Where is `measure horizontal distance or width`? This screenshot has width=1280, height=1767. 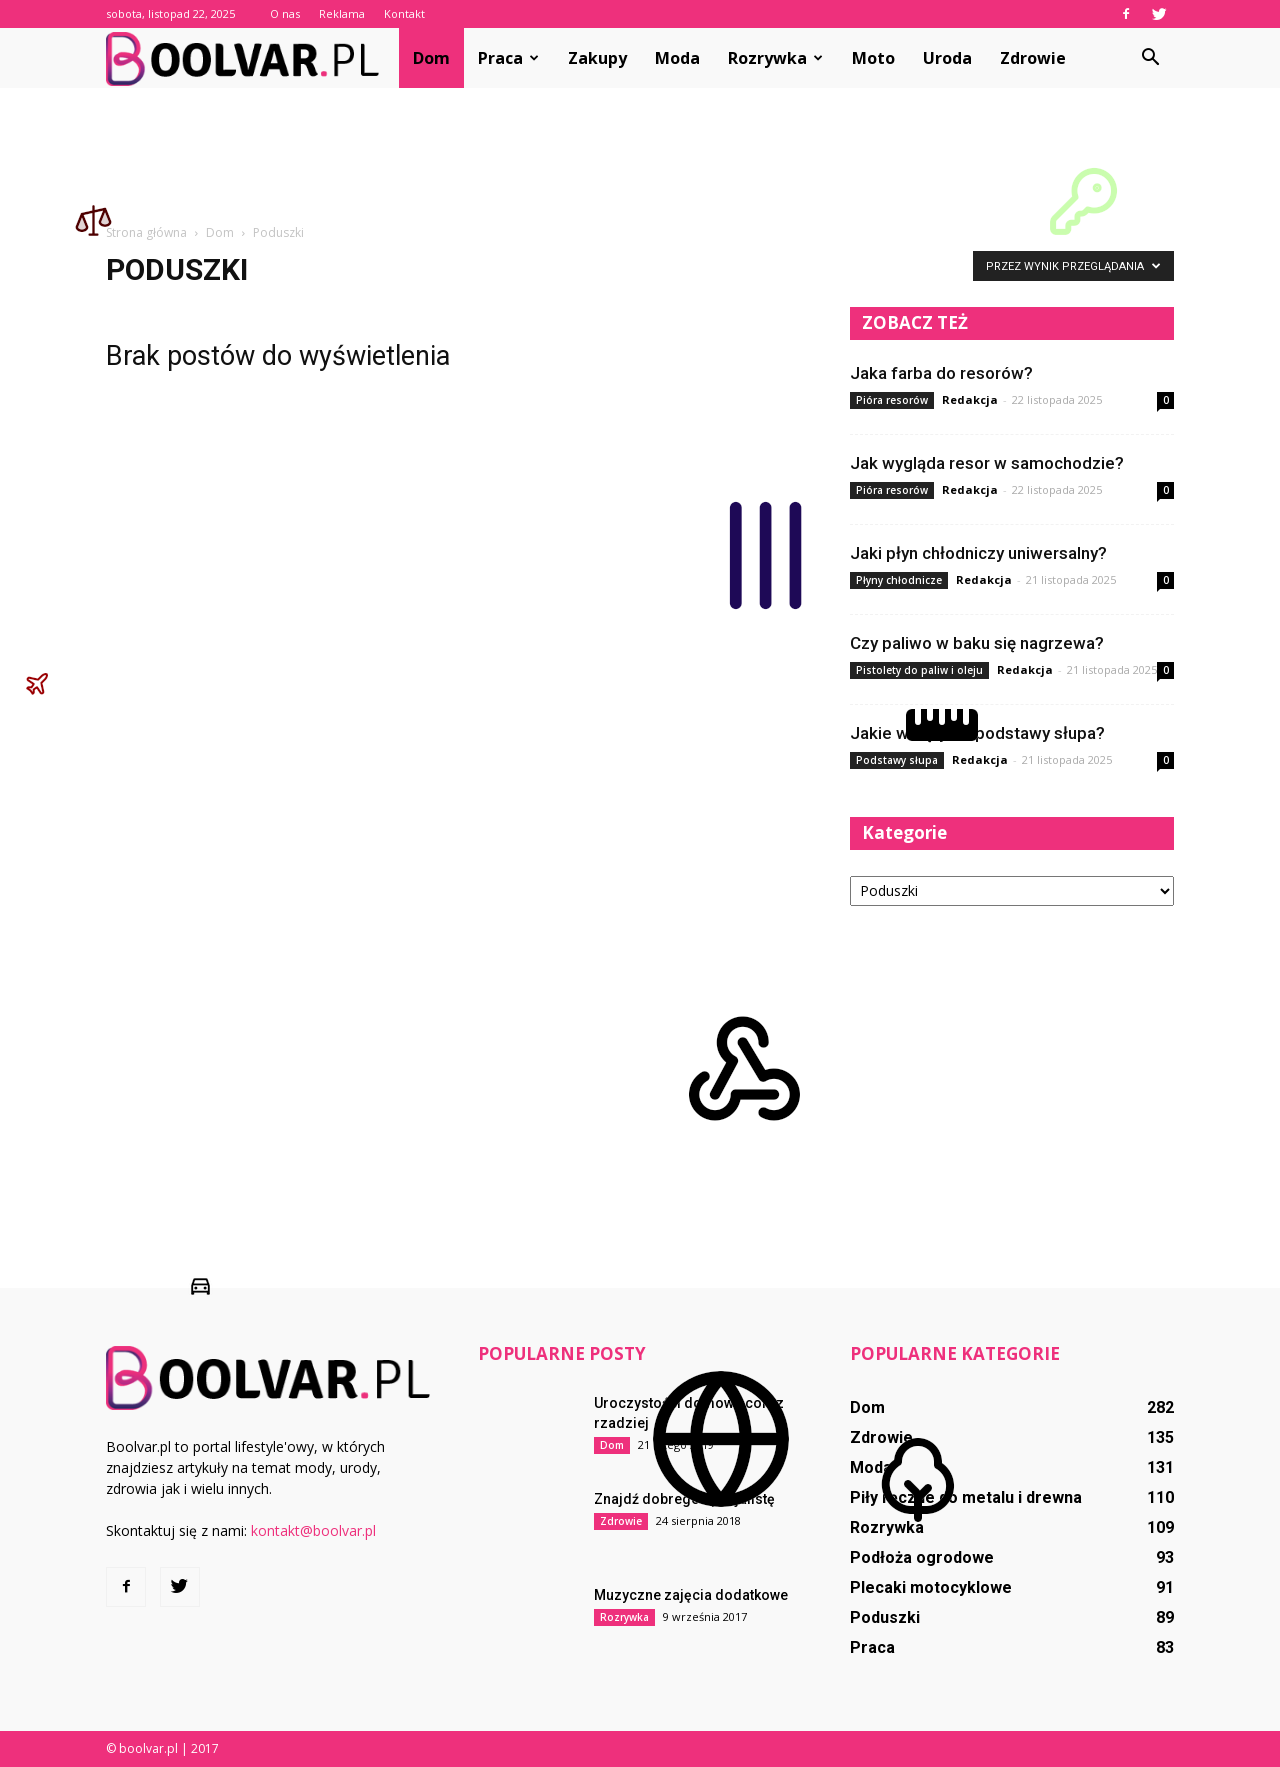
measure horizontal distance or width is located at coordinates (942, 725).